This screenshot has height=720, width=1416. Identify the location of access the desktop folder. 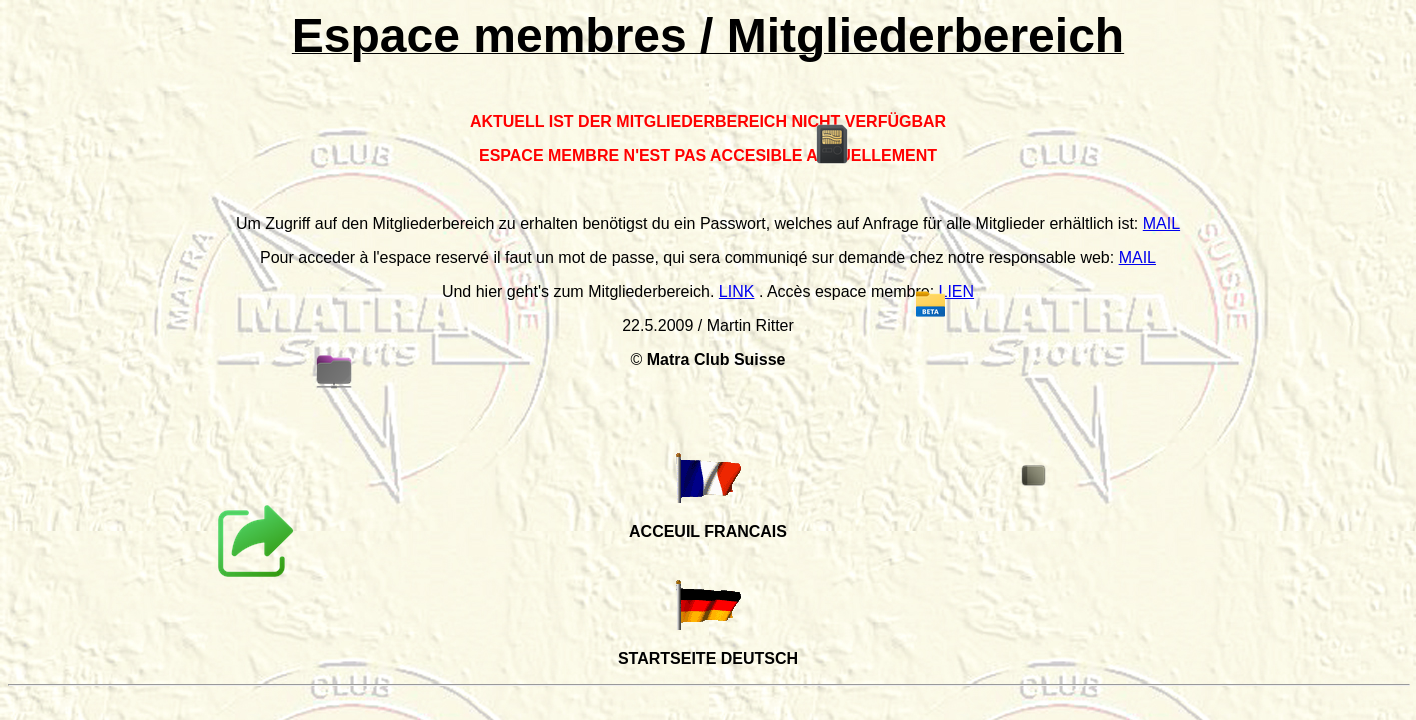
(1033, 474).